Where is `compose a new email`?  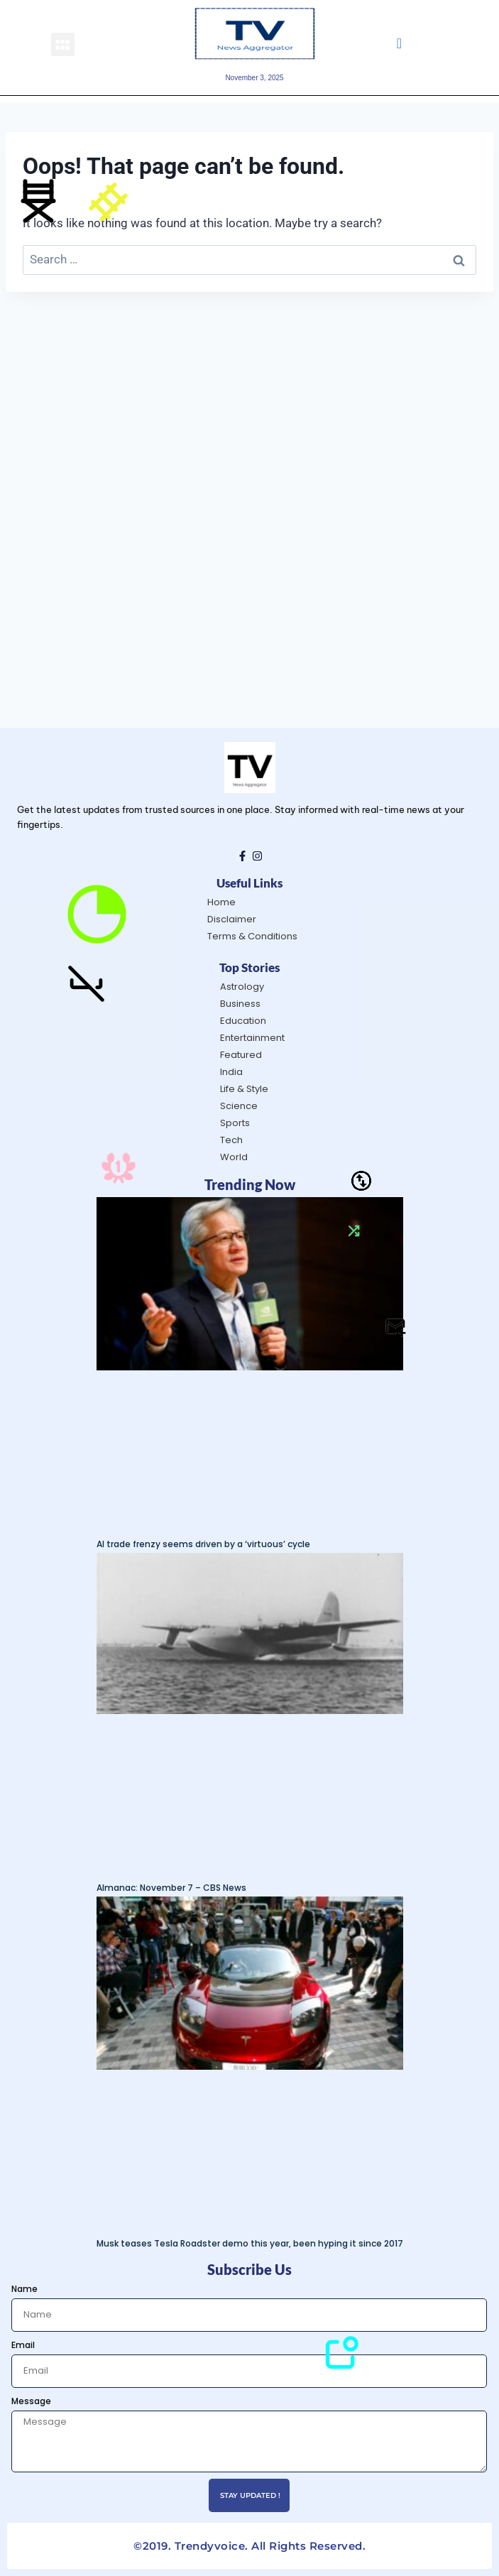 compose a new email is located at coordinates (395, 1326).